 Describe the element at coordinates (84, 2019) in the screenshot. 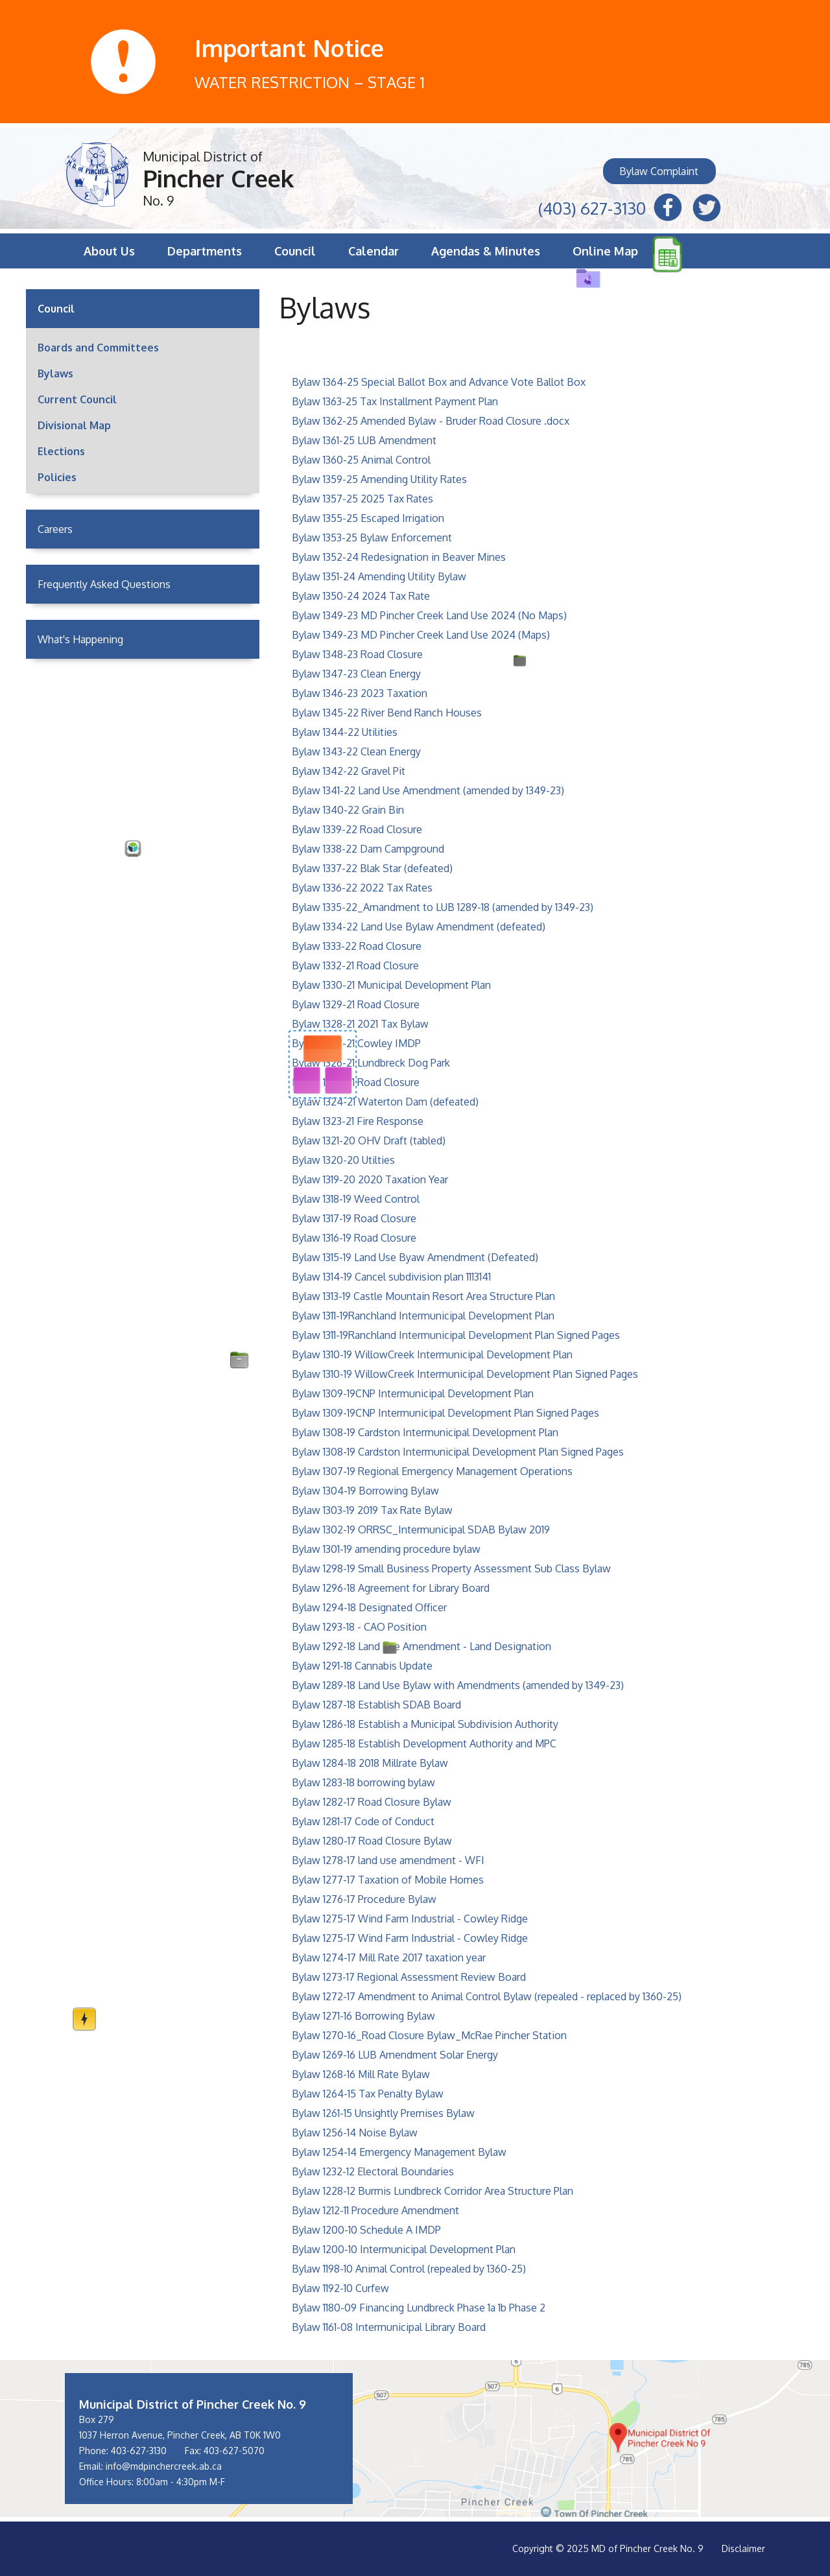

I see `access power management settings` at that location.